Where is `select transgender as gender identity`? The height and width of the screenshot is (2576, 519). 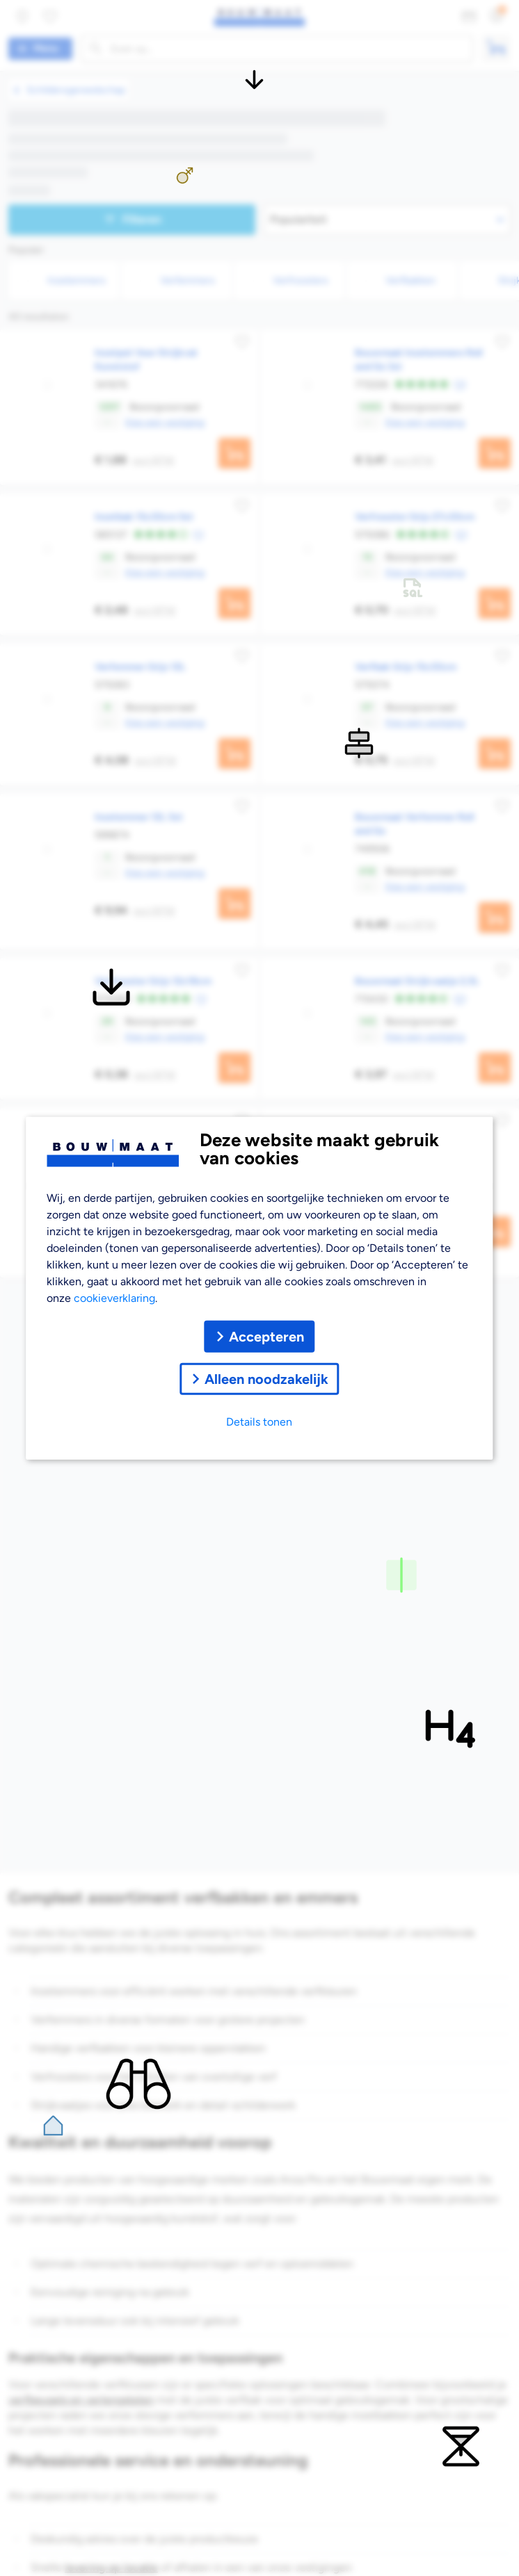
select transgender as gender identity is located at coordinates (185, 175).